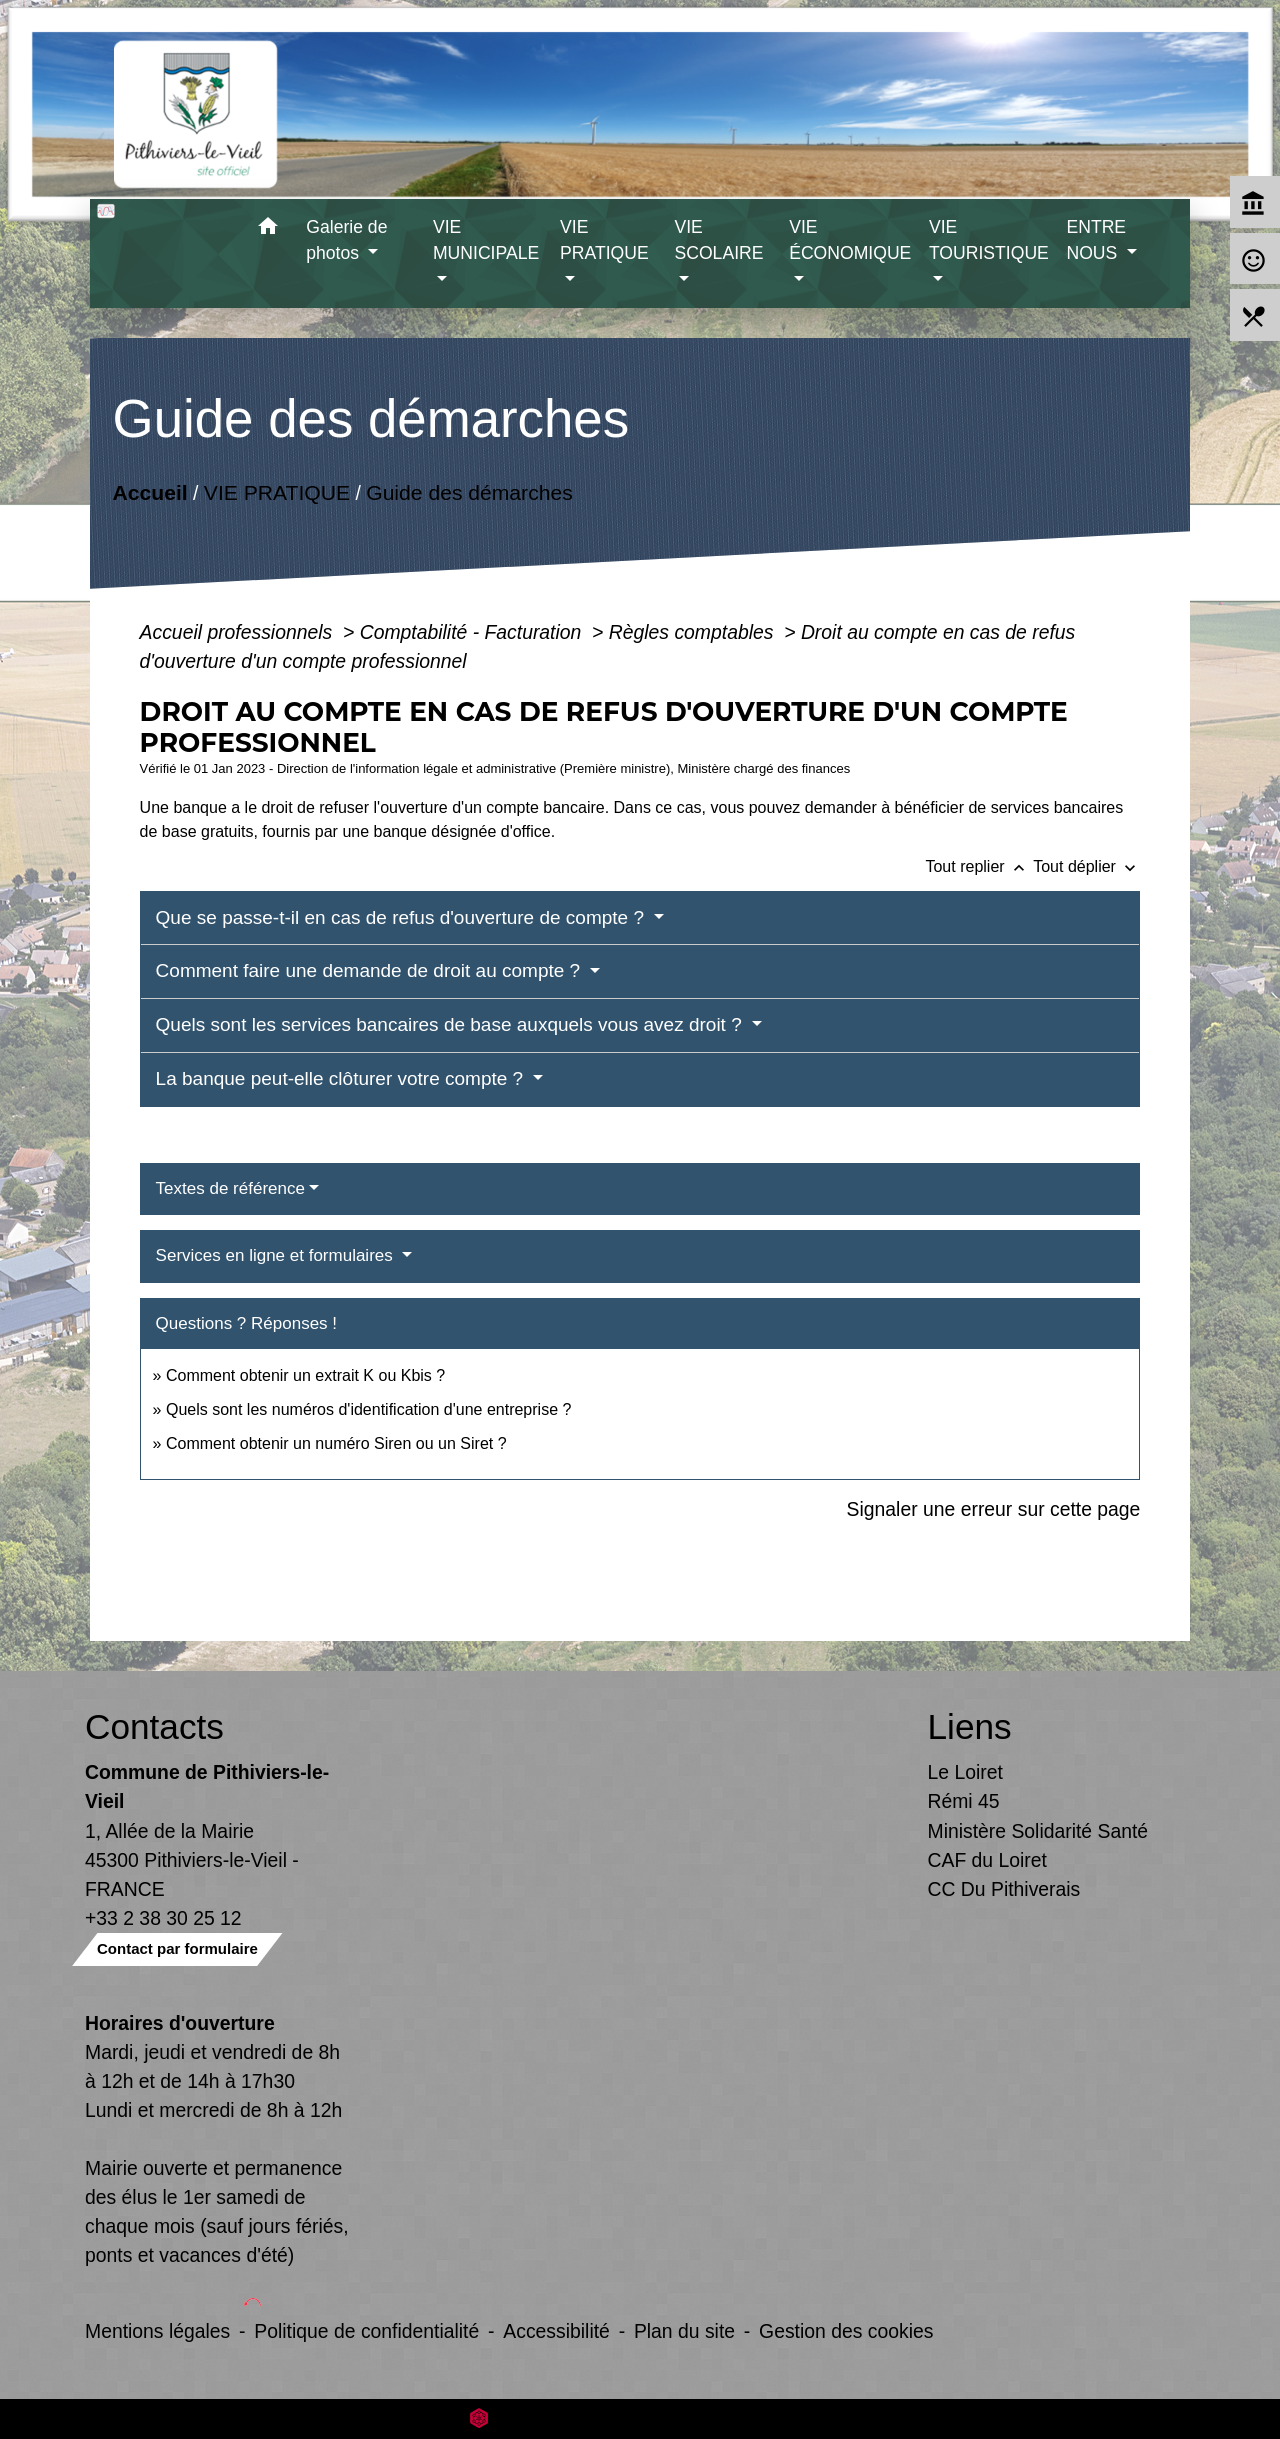  What do you see at coordinates (253, 2302) in the screenshot?
I see `undo the last action` at bounding box center [253, 2302].